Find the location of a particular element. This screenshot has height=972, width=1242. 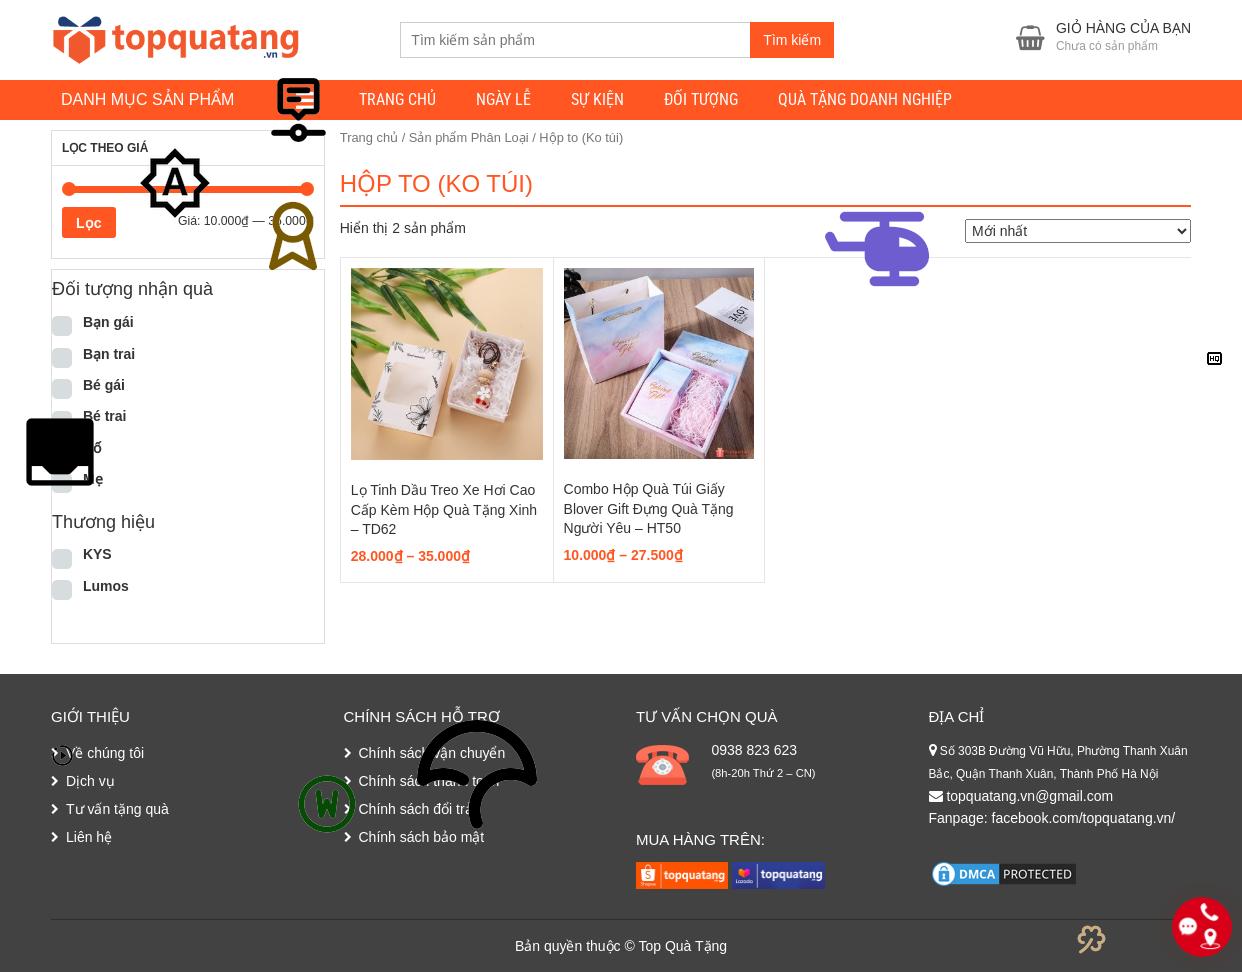

access your inbox or messages is located at coordinates (60, 452).